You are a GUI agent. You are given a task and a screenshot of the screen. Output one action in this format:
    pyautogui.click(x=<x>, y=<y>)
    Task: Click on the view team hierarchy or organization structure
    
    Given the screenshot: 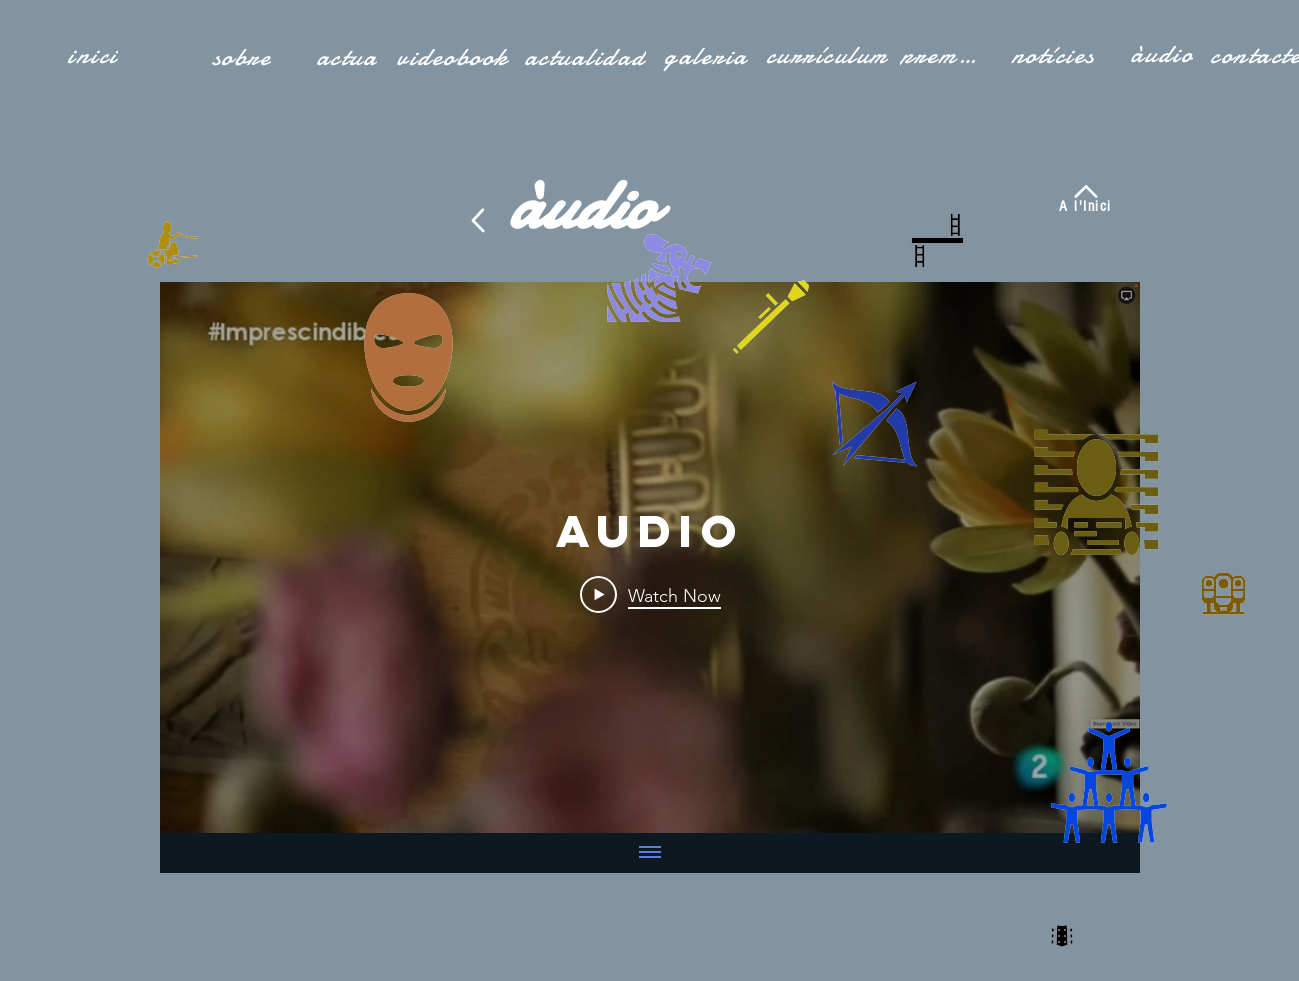 What is the action you would take?
    pyautogui.click(x=1109, y=782)
    